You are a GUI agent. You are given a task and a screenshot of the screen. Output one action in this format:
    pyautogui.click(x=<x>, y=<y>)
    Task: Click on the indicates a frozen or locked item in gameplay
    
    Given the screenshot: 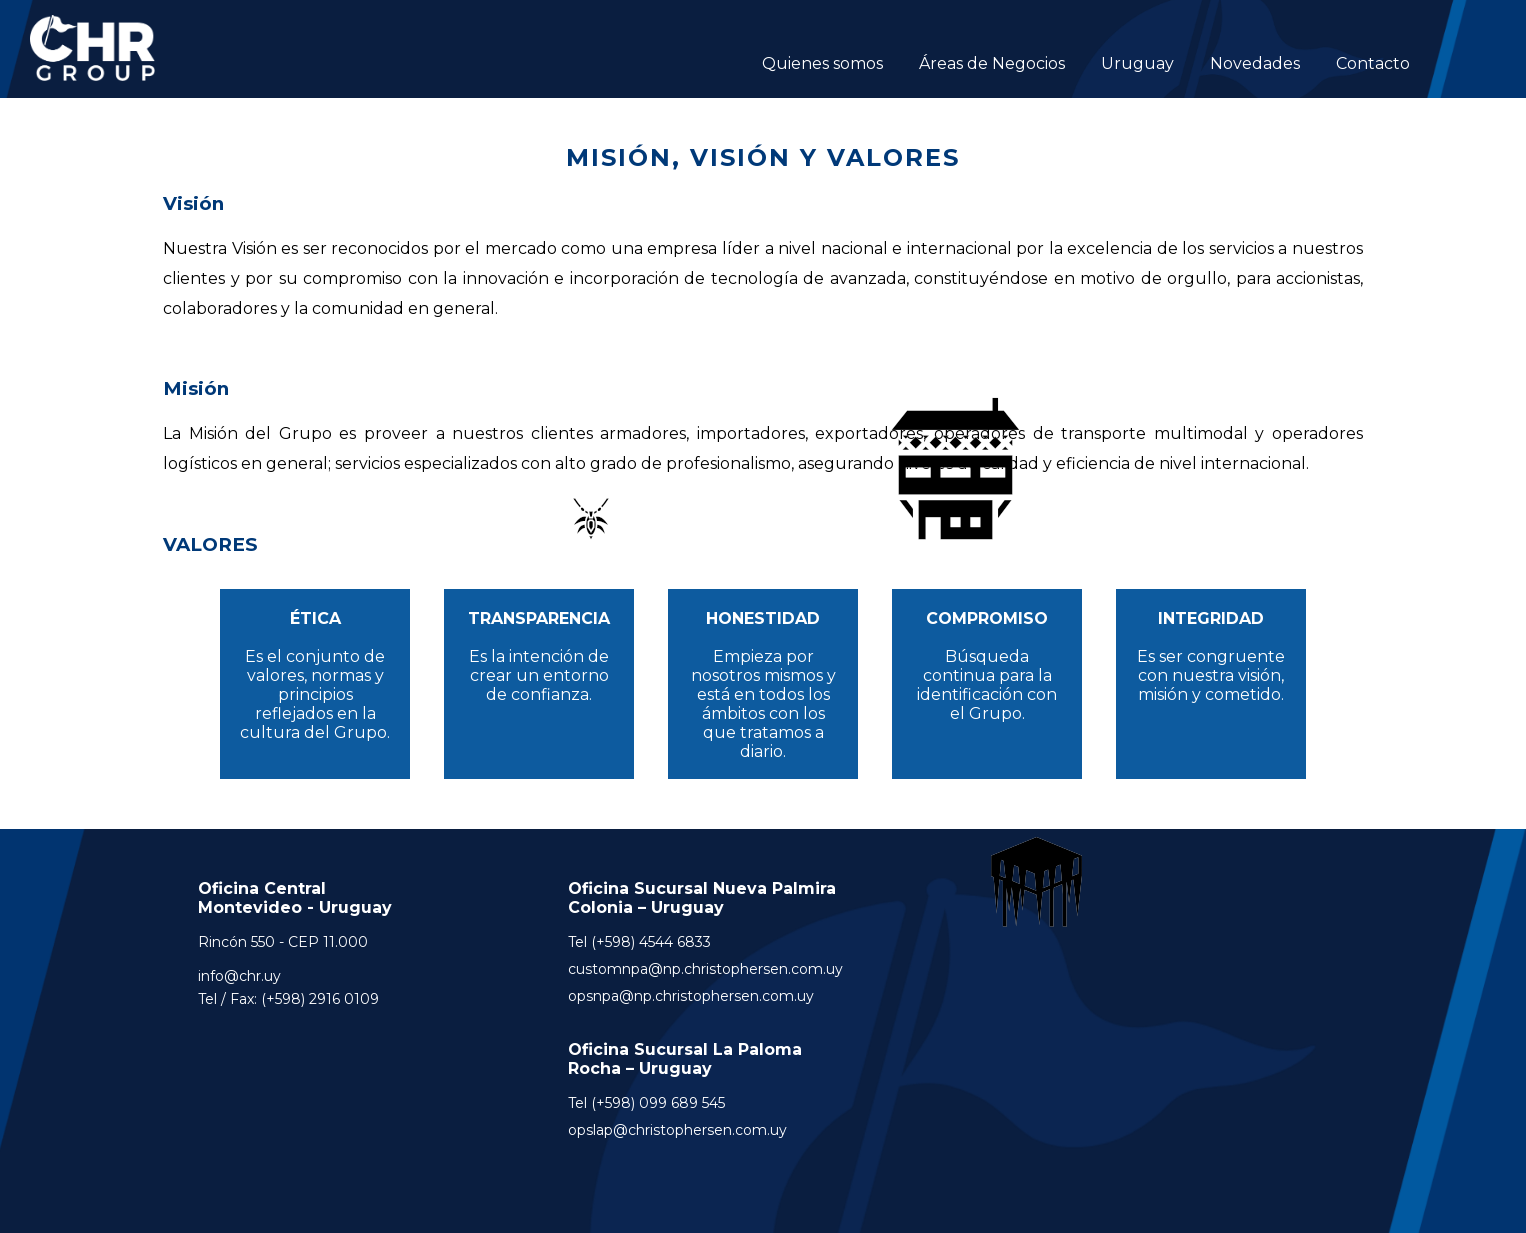 What is the action you would take?
    pyautogui.click(x=1036, y=881)
    